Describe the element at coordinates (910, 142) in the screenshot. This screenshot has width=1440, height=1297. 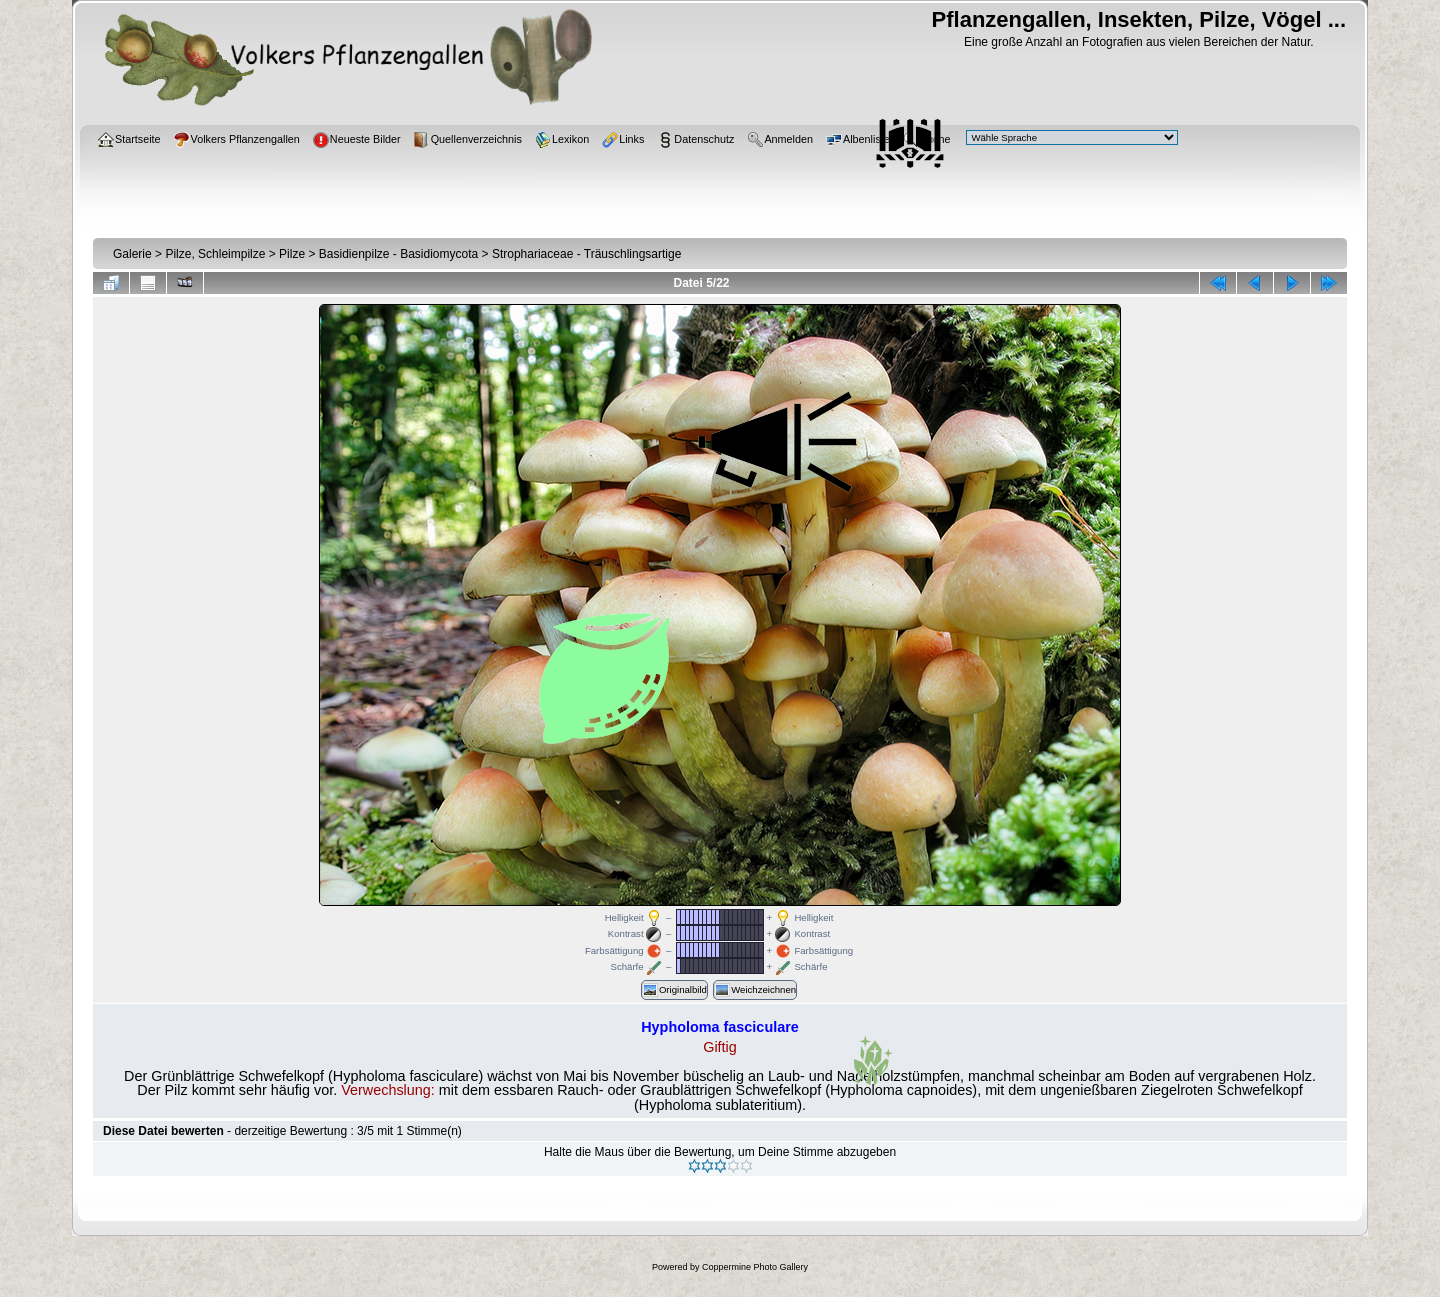
I see `select dwarf king character or class` at that location.